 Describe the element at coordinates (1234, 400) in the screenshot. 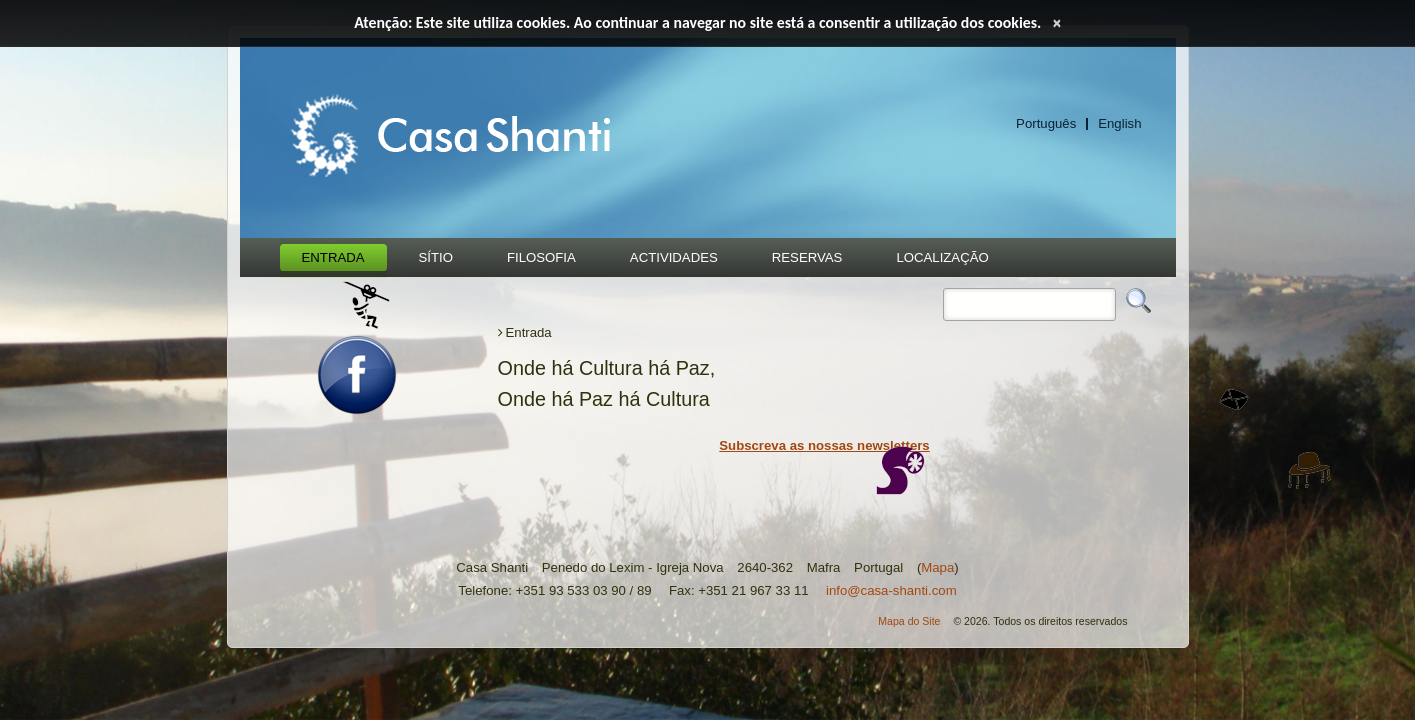

I see `open your inbox or messages` at that location.